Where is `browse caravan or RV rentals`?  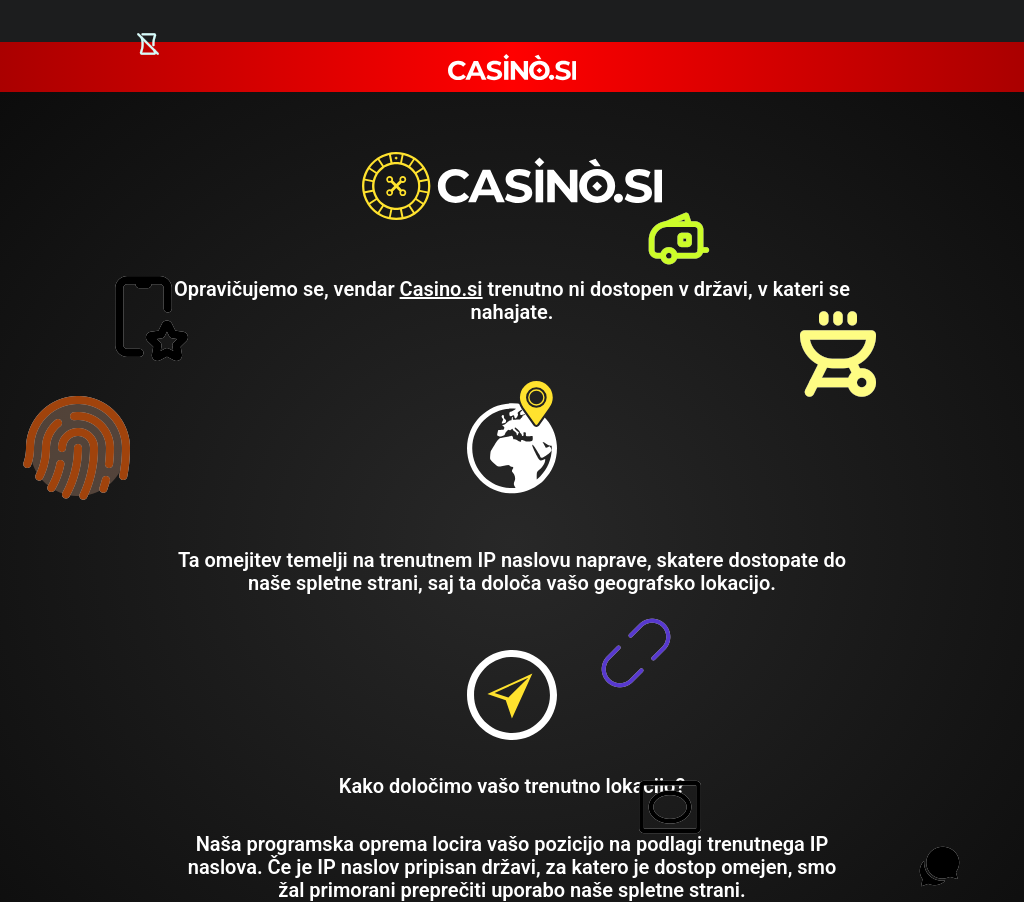 browse caravan or RV rentals is located at coordinates (677, 238).